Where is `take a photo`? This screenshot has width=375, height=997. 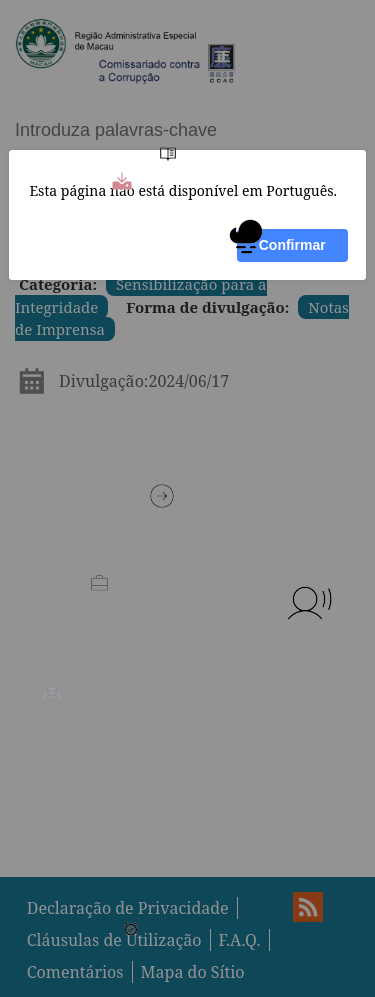 take a photo is located at coordinates (52, 695).